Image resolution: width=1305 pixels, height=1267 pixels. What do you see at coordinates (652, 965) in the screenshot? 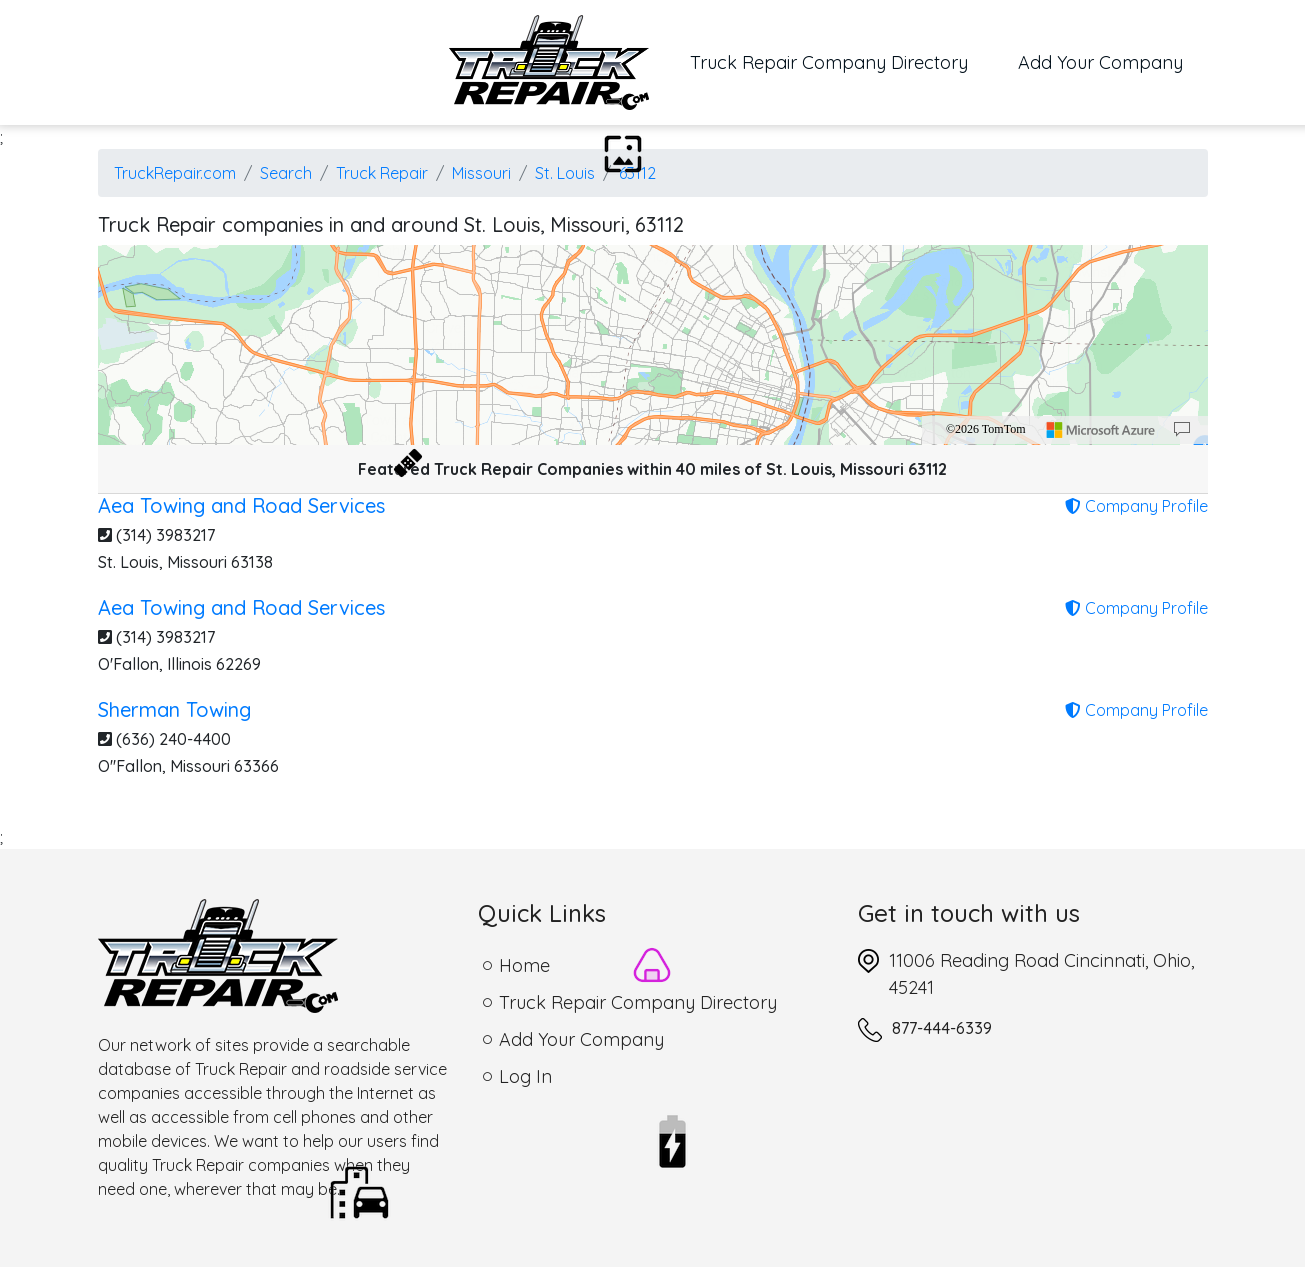
I see `access japanese food or sushi category` at bounding box center [652, 965].